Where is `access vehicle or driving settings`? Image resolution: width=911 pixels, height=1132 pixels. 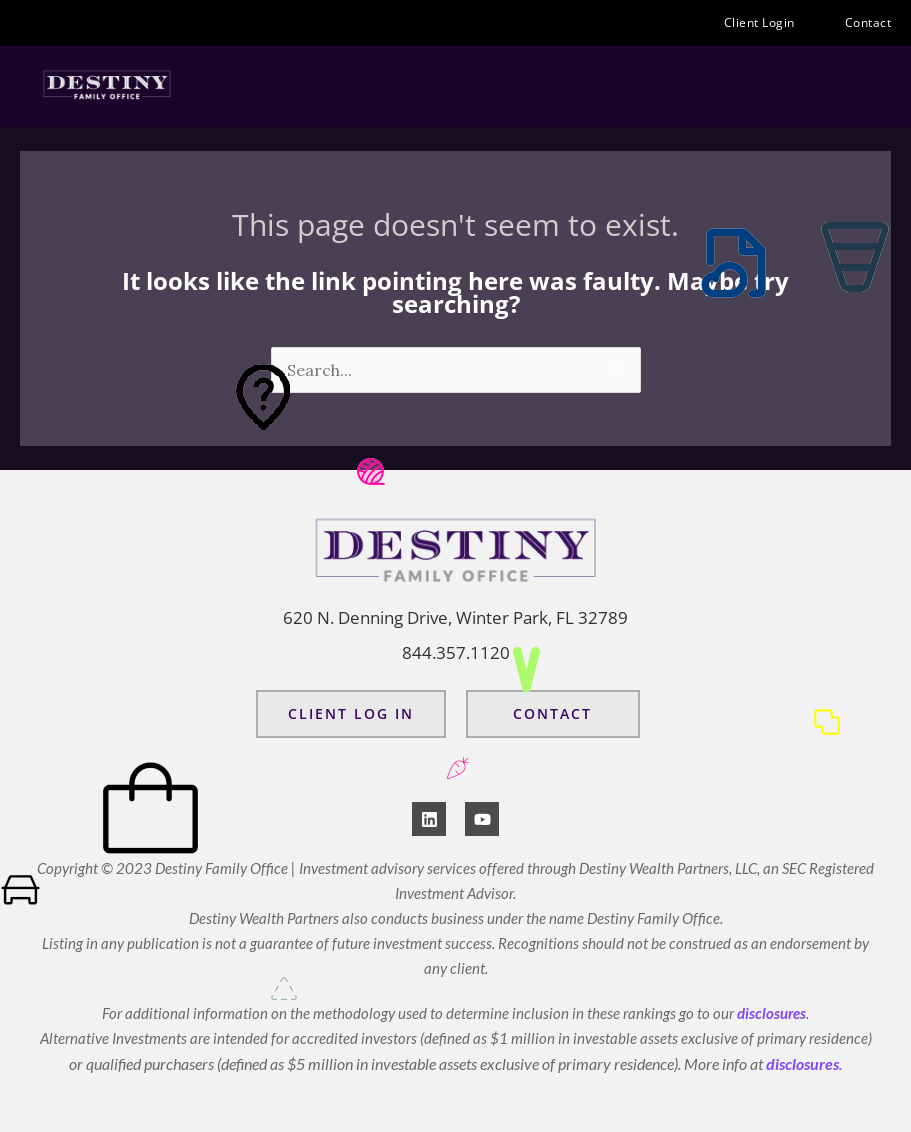 access vehicle or driving settings is located at coordinates (20, 890).